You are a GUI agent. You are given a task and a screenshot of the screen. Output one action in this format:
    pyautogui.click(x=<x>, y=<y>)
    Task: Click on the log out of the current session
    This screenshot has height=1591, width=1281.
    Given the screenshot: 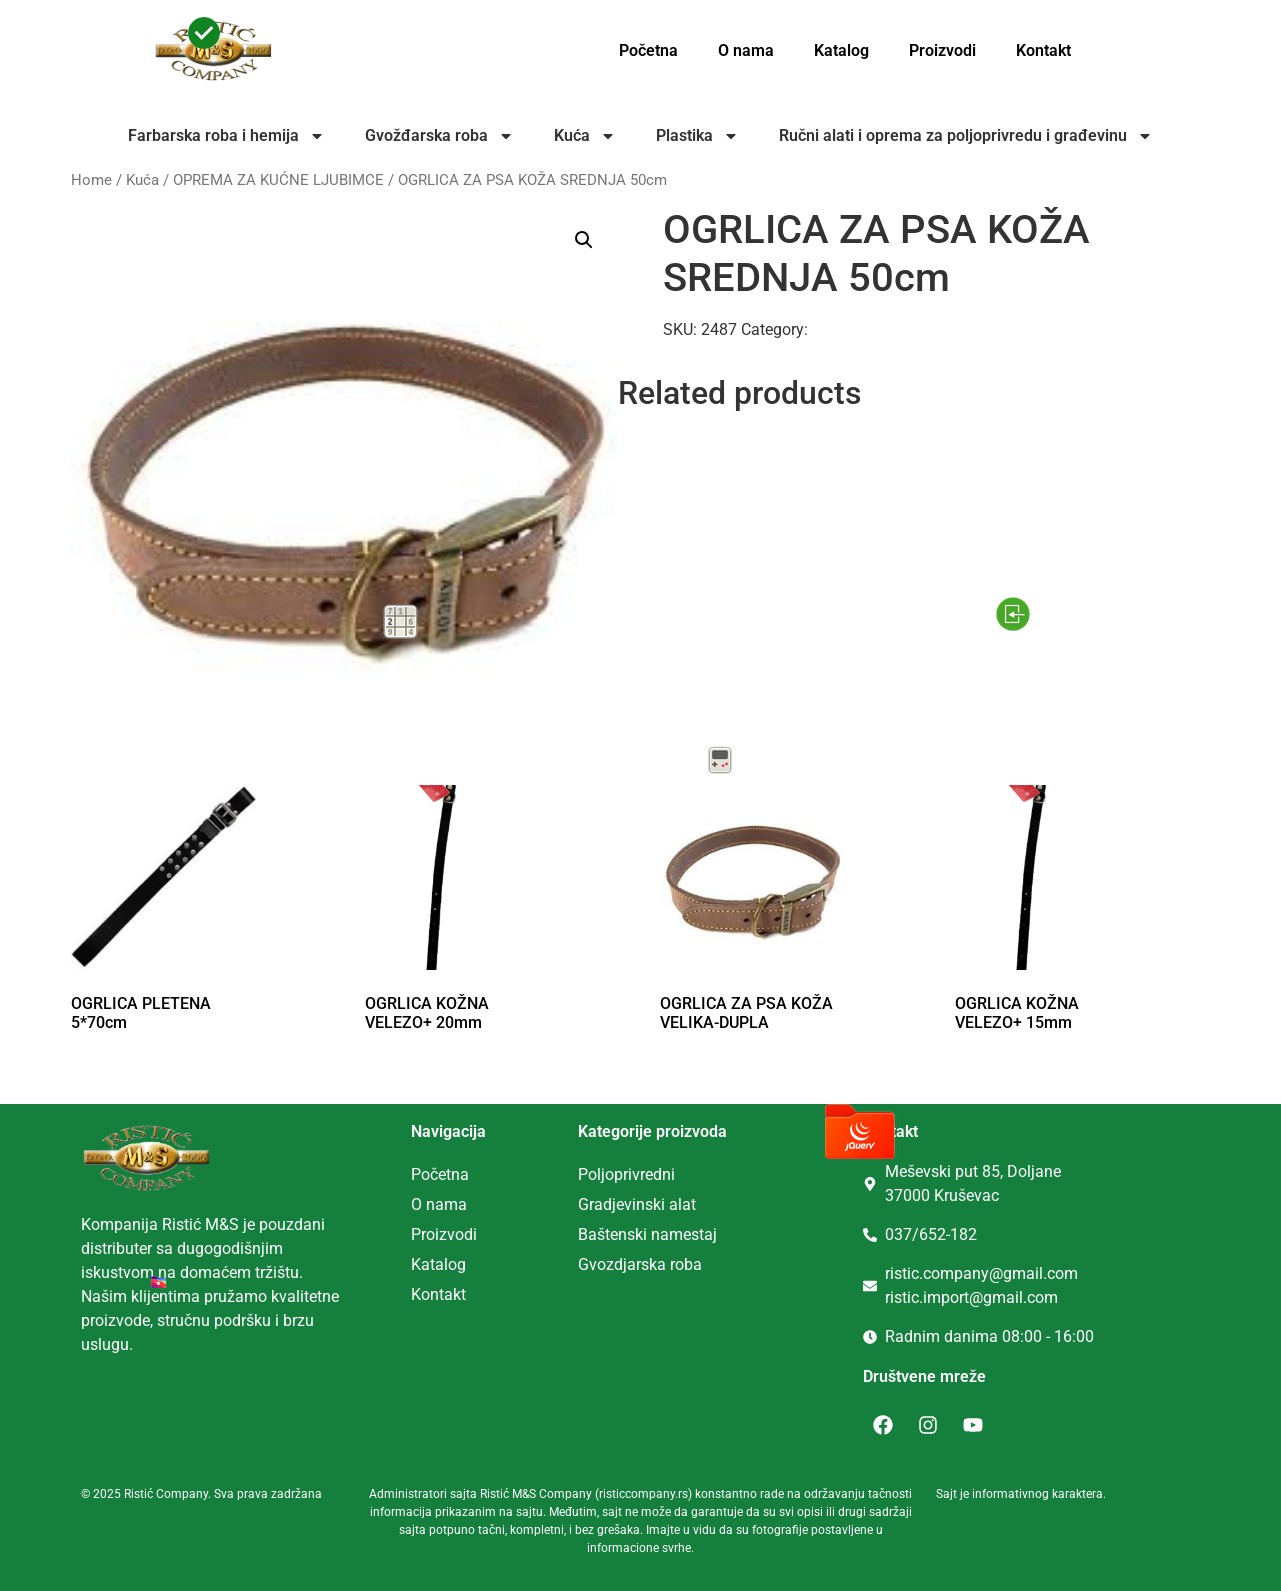 What is the action you would take?
    pyautogui.click(x=1013, y=614)
    